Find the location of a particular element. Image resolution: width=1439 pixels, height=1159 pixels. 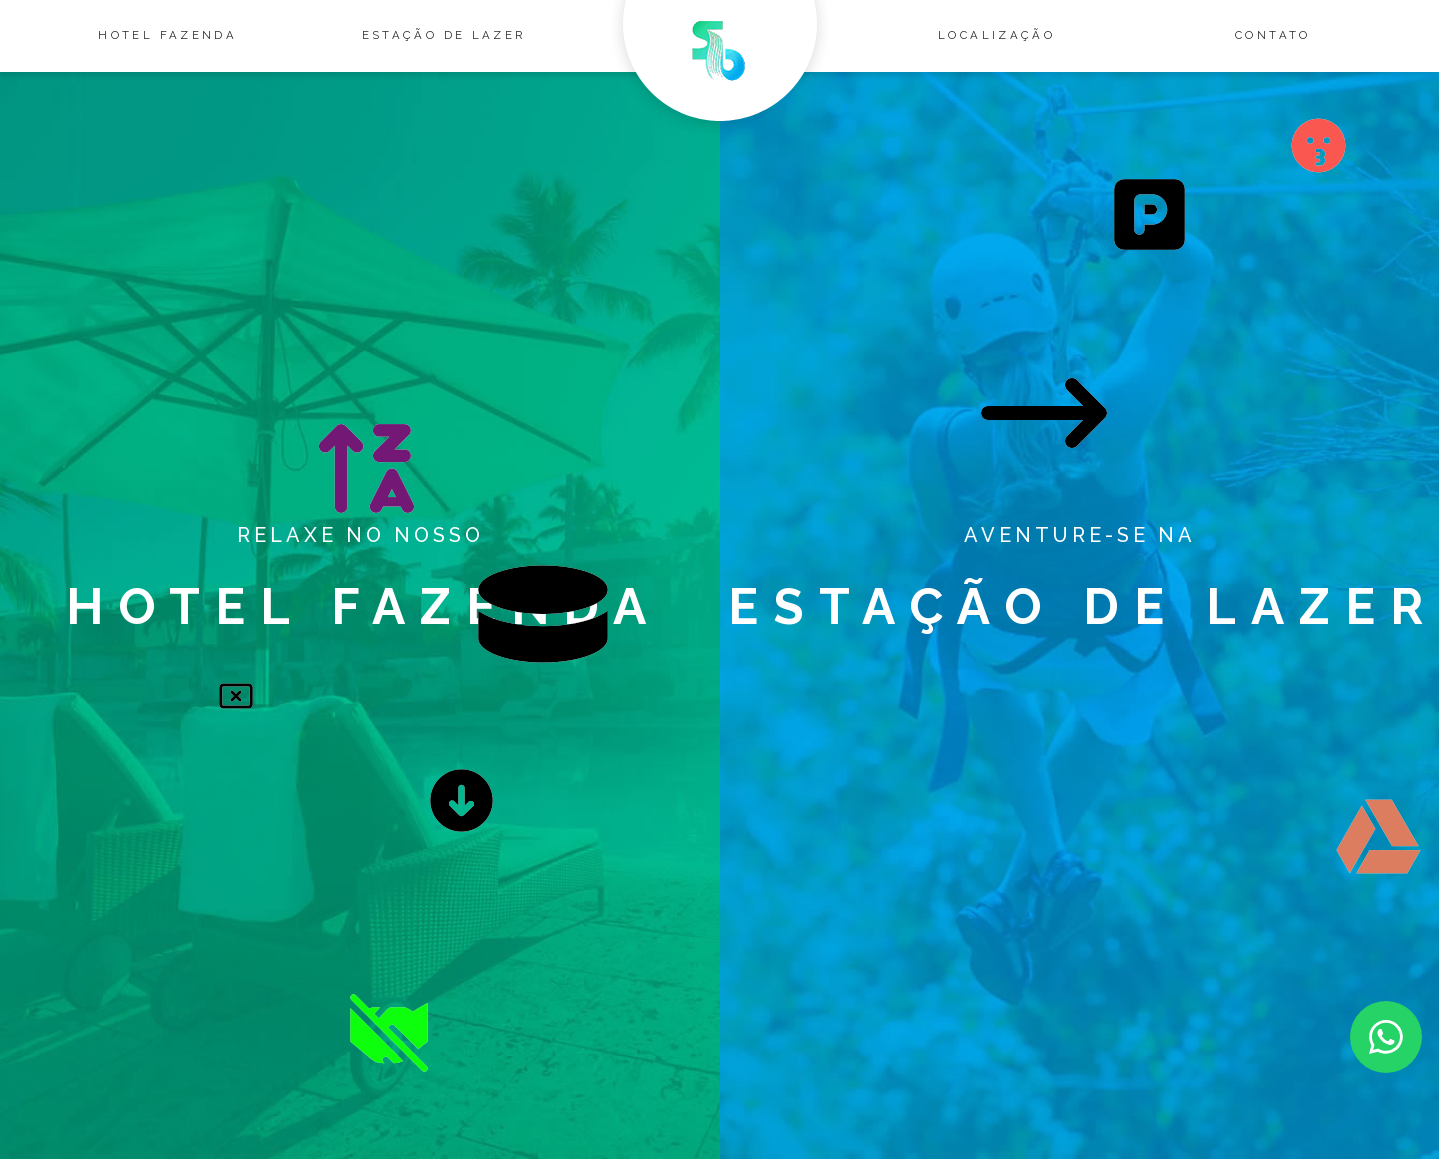

hockey or ice sports category is located at coordinates (543, 614).